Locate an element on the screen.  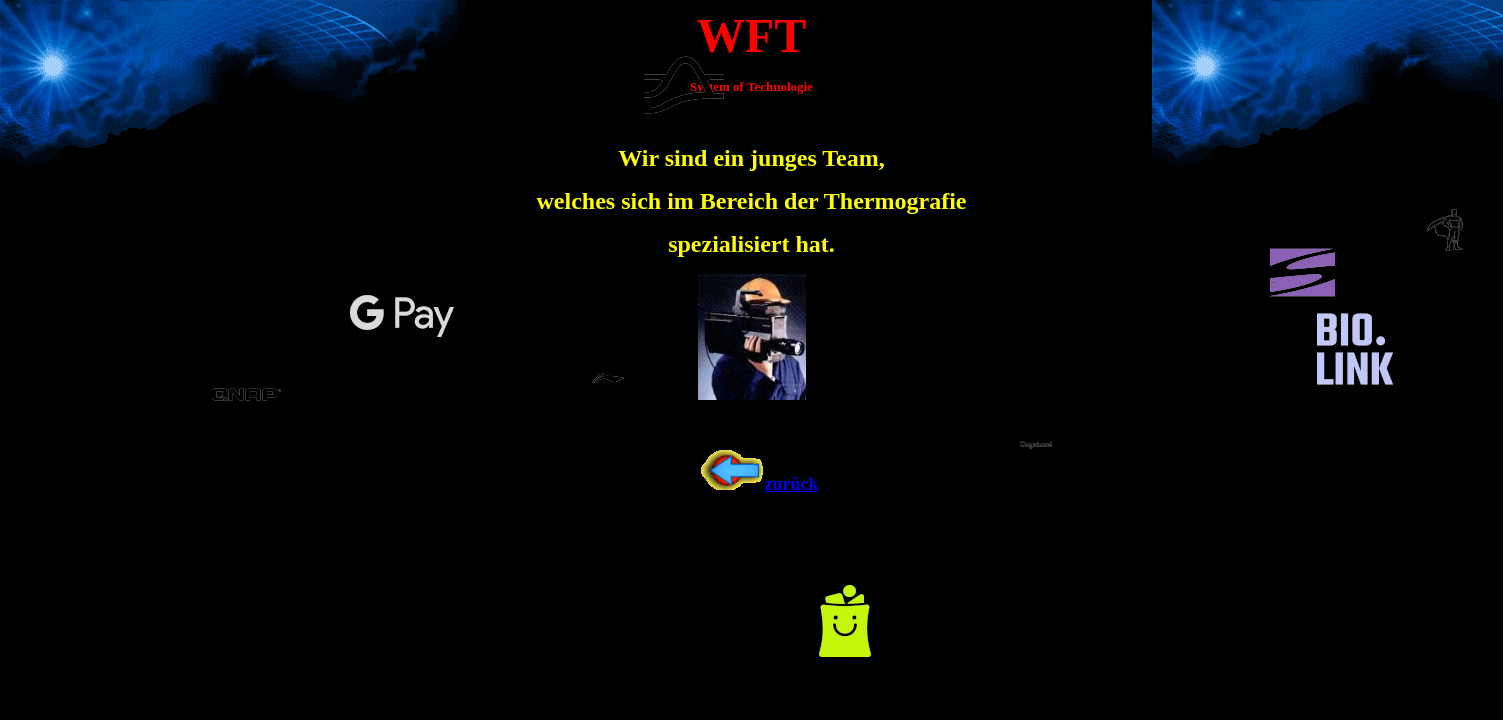
open the Blibli shopping app is located at coordinates (845, 621).